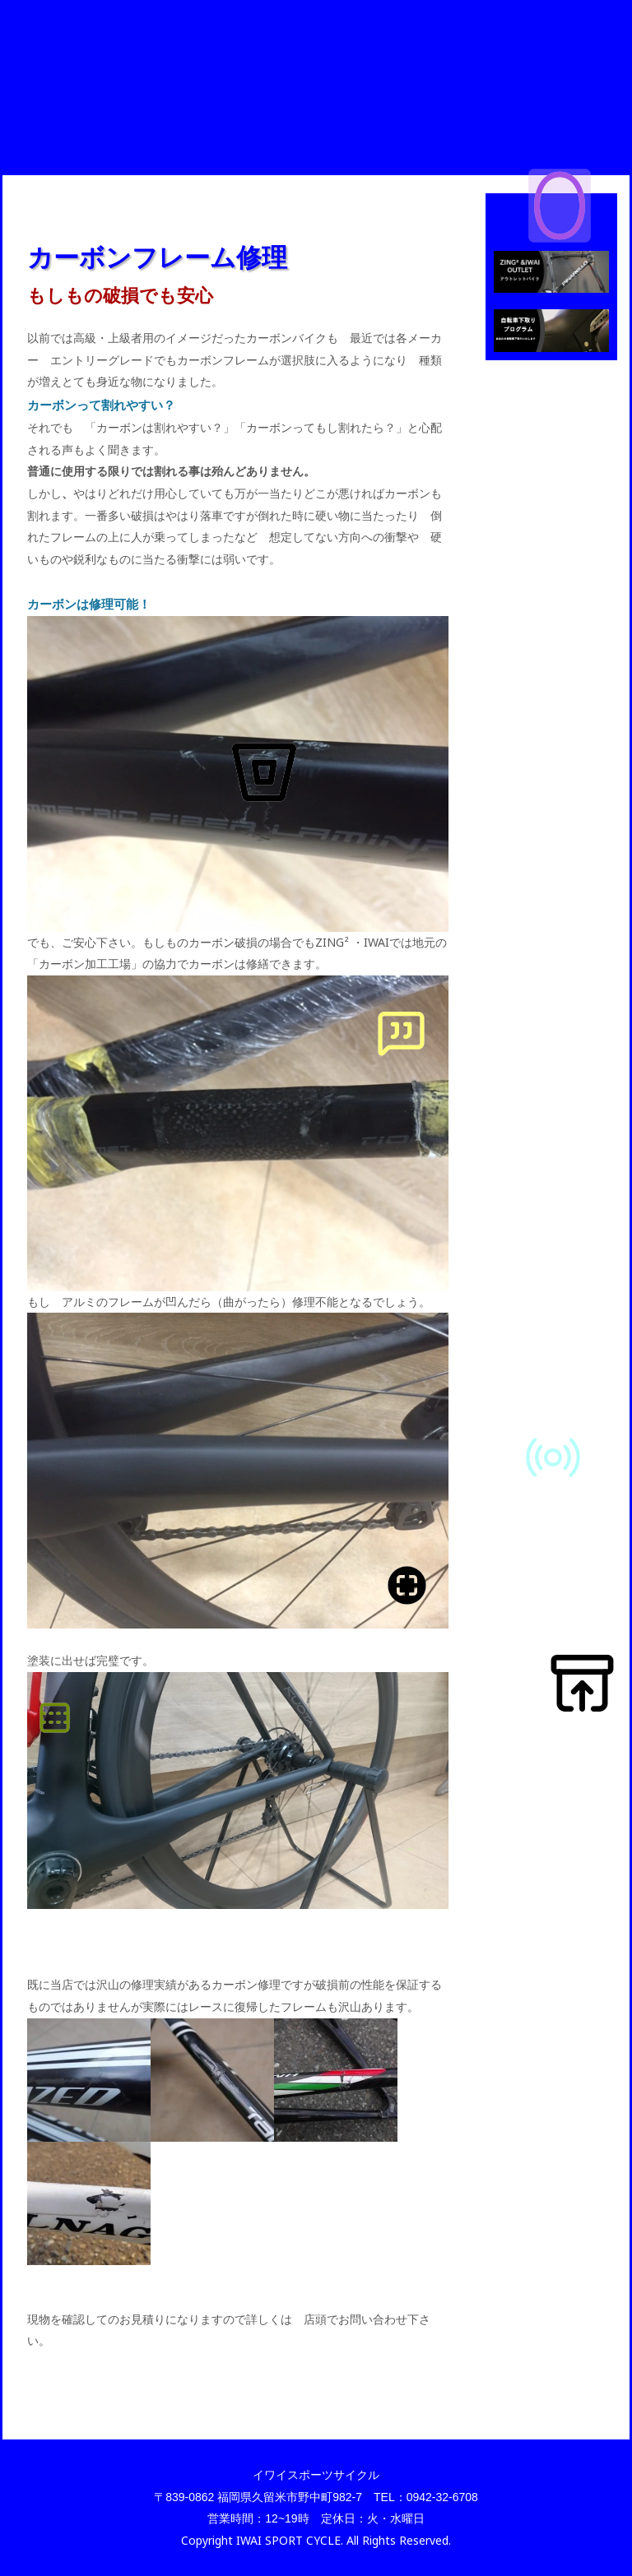 The width and height of the screenshot is (632, 2576). I want to click on tap to scan a QR code or barcode, so click(407, 1585).